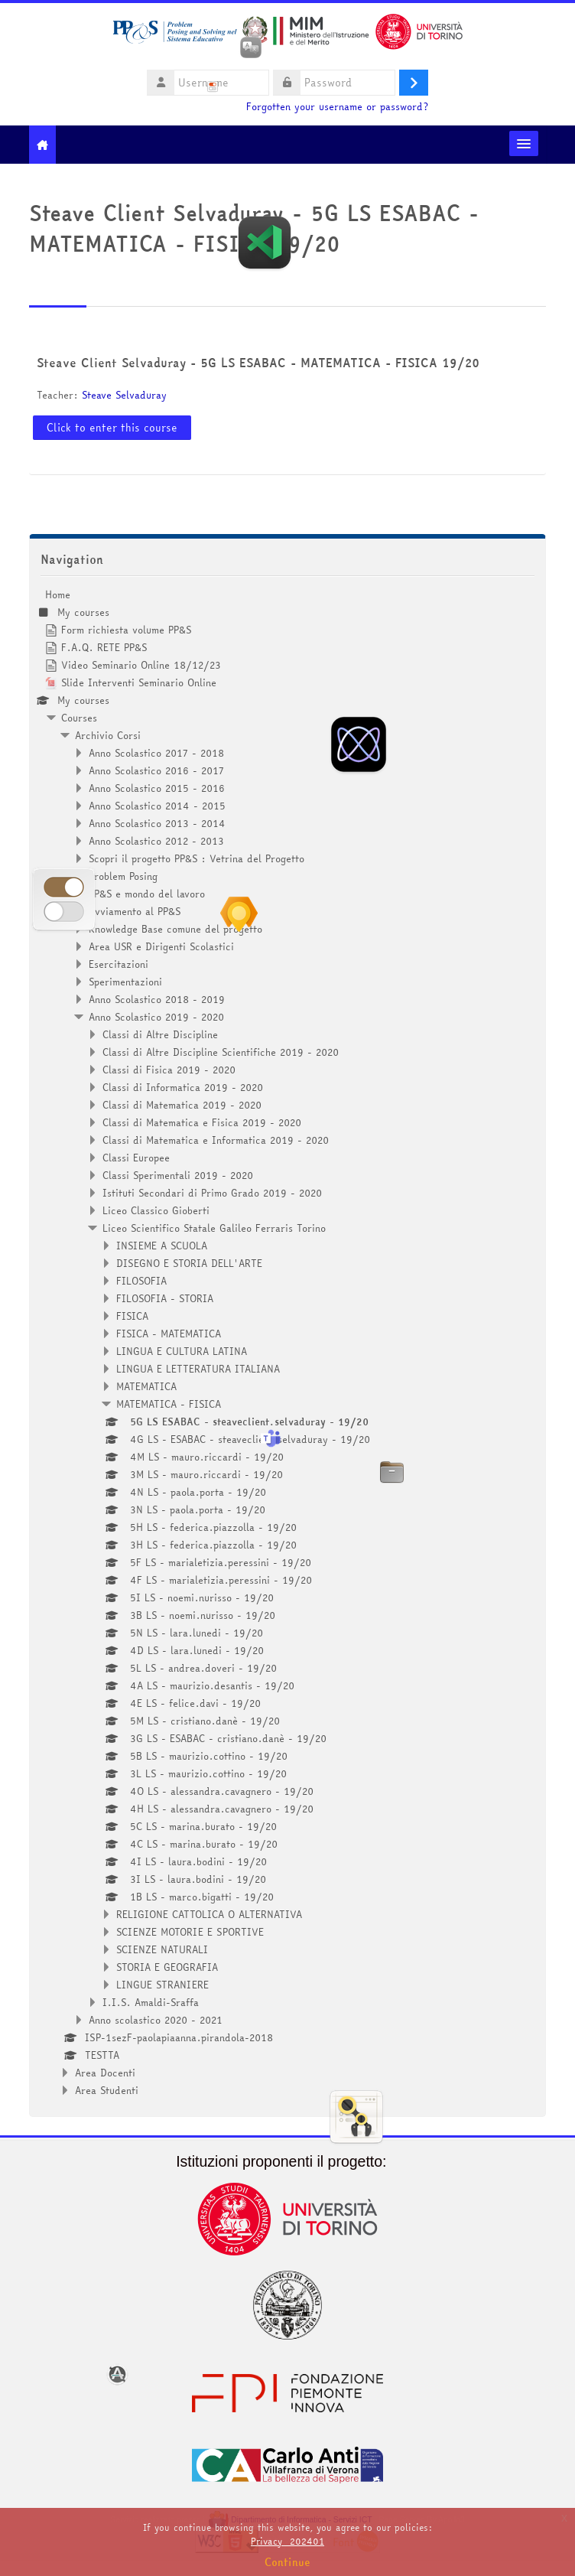 Image resolution: width=575 pixels, height=2576 pixels. Describe the element at coordinates (63, 899) in the screenshot. I see `open gnome tweaks settings` at that location.